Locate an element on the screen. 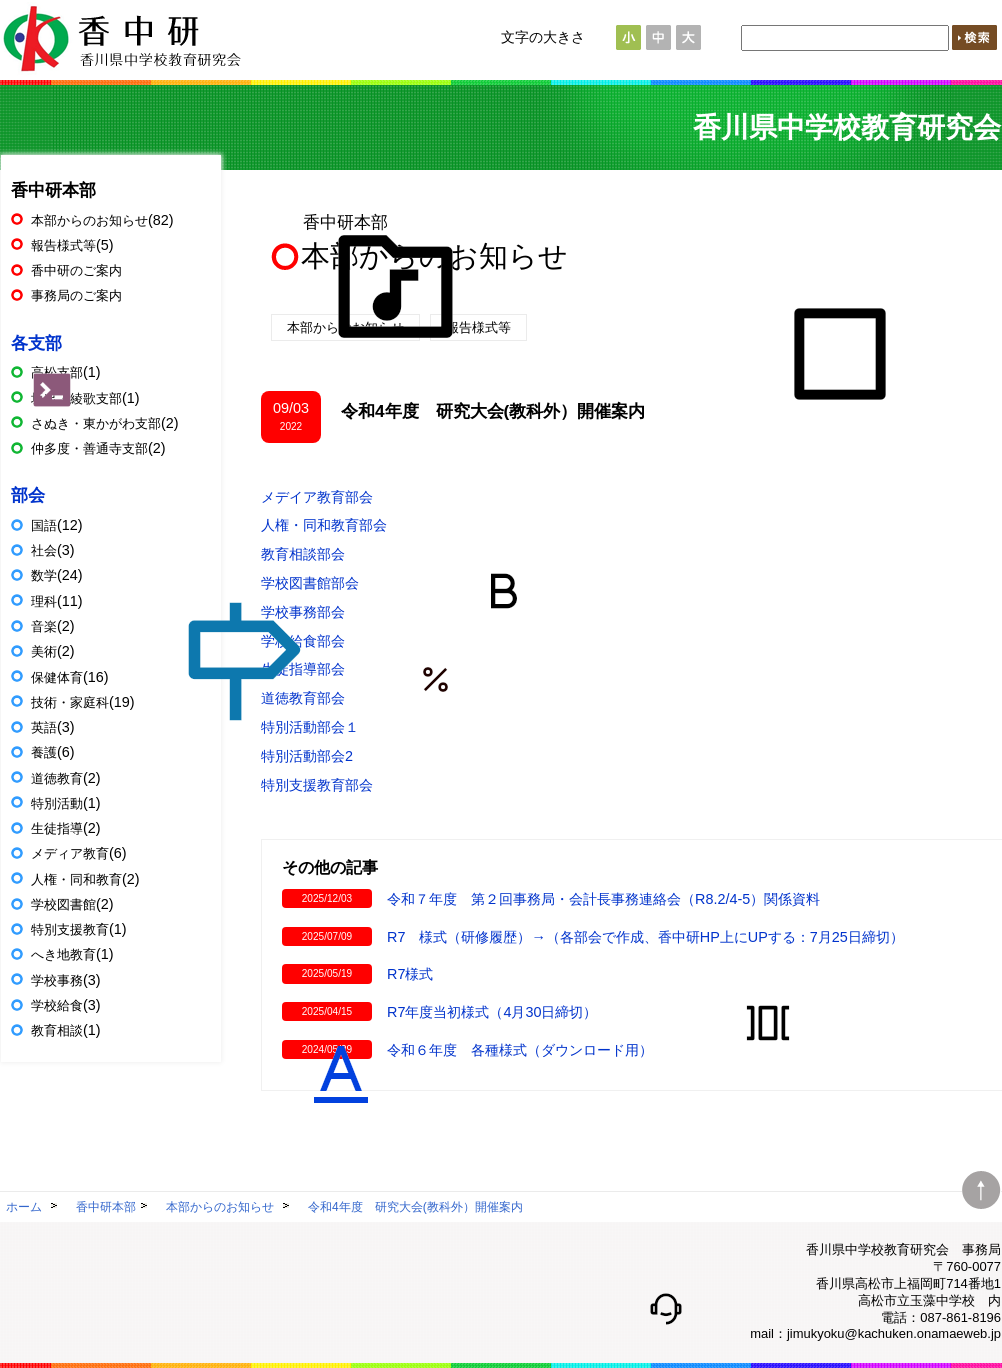 The width and height of the screenshot is (1002, 1368). contact customer support is located at coordinates (666, 1309).